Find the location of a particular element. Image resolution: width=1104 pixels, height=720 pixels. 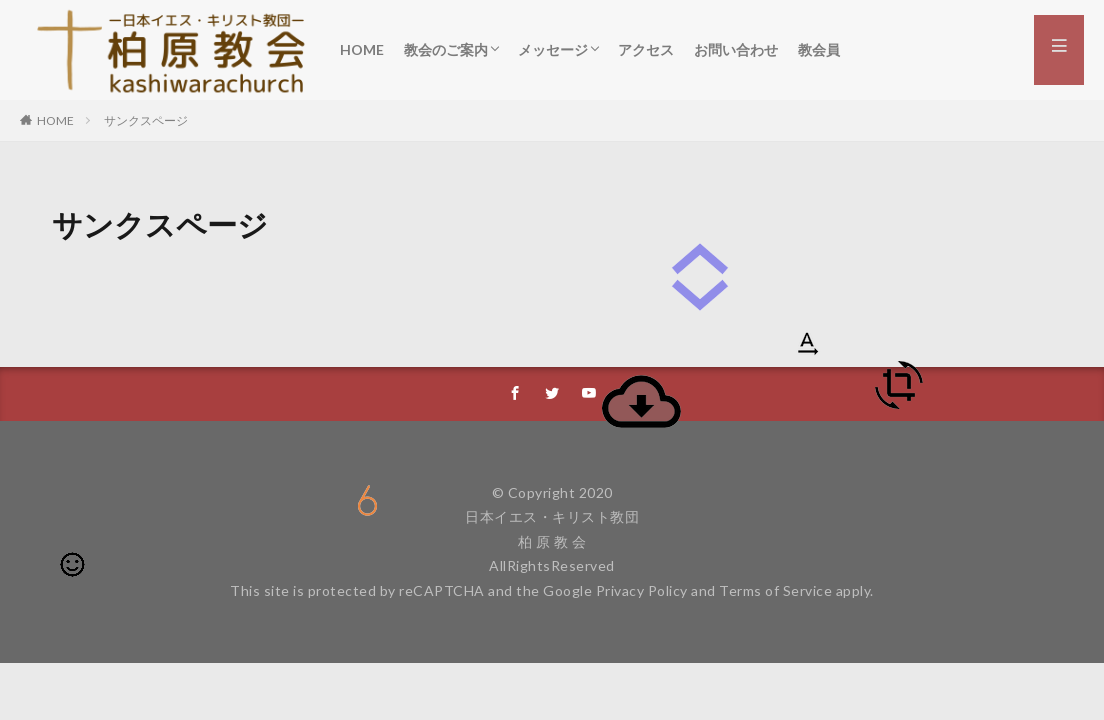

indicates the number six in a list or sequence is located at coordinates (367, 500).